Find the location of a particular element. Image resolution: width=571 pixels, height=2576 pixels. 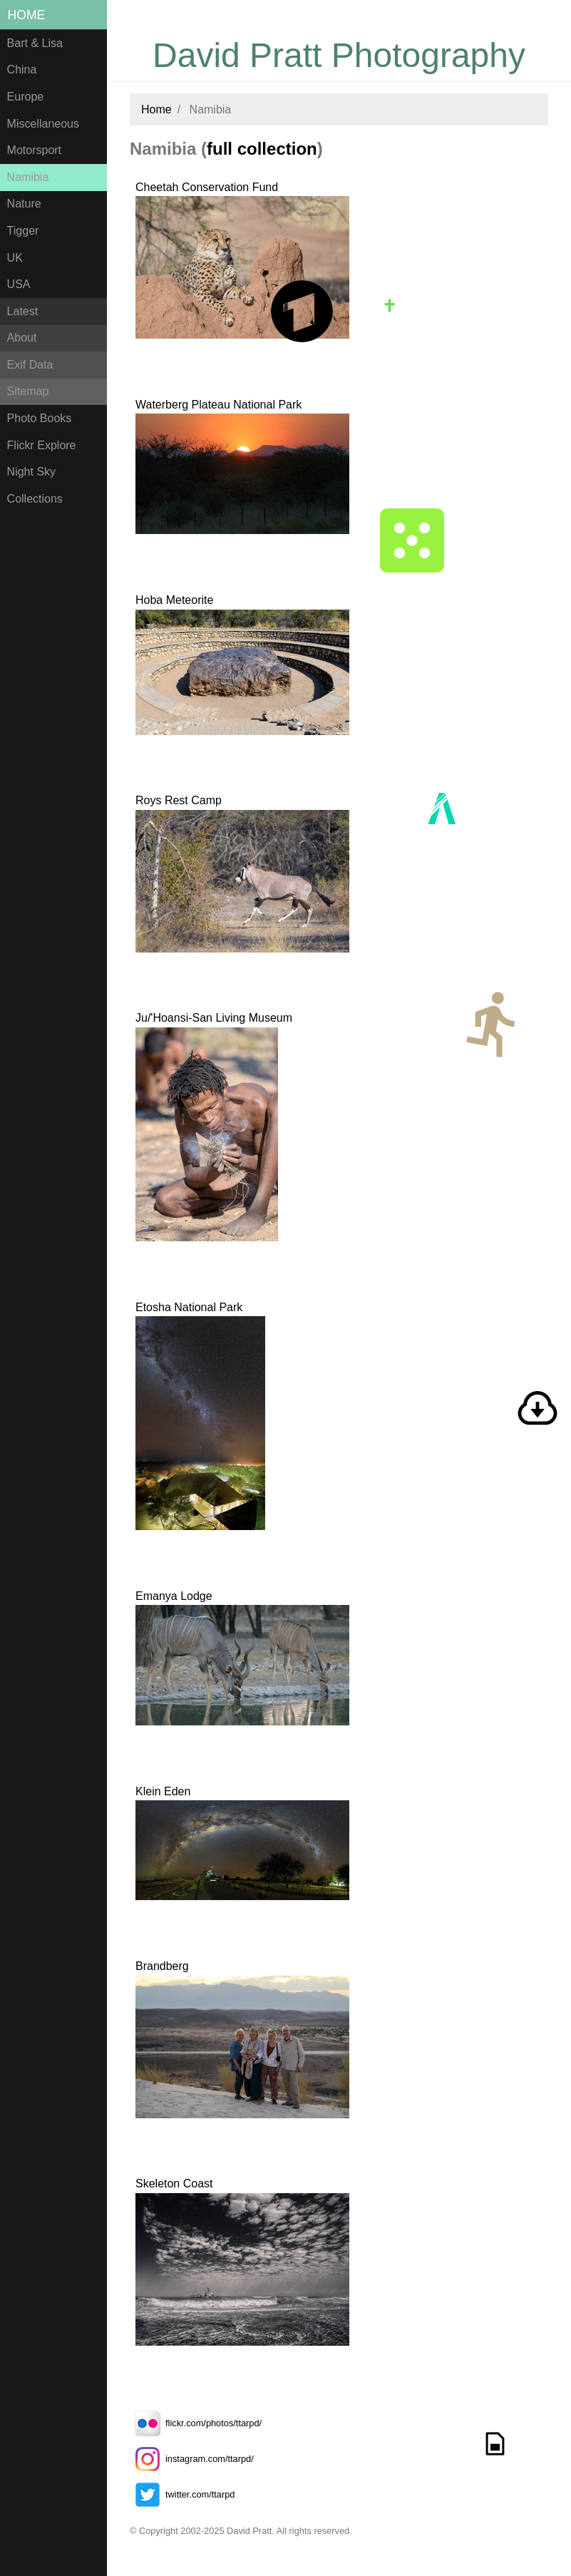

open FiveM game modification client is located at coordinates (442, 809).